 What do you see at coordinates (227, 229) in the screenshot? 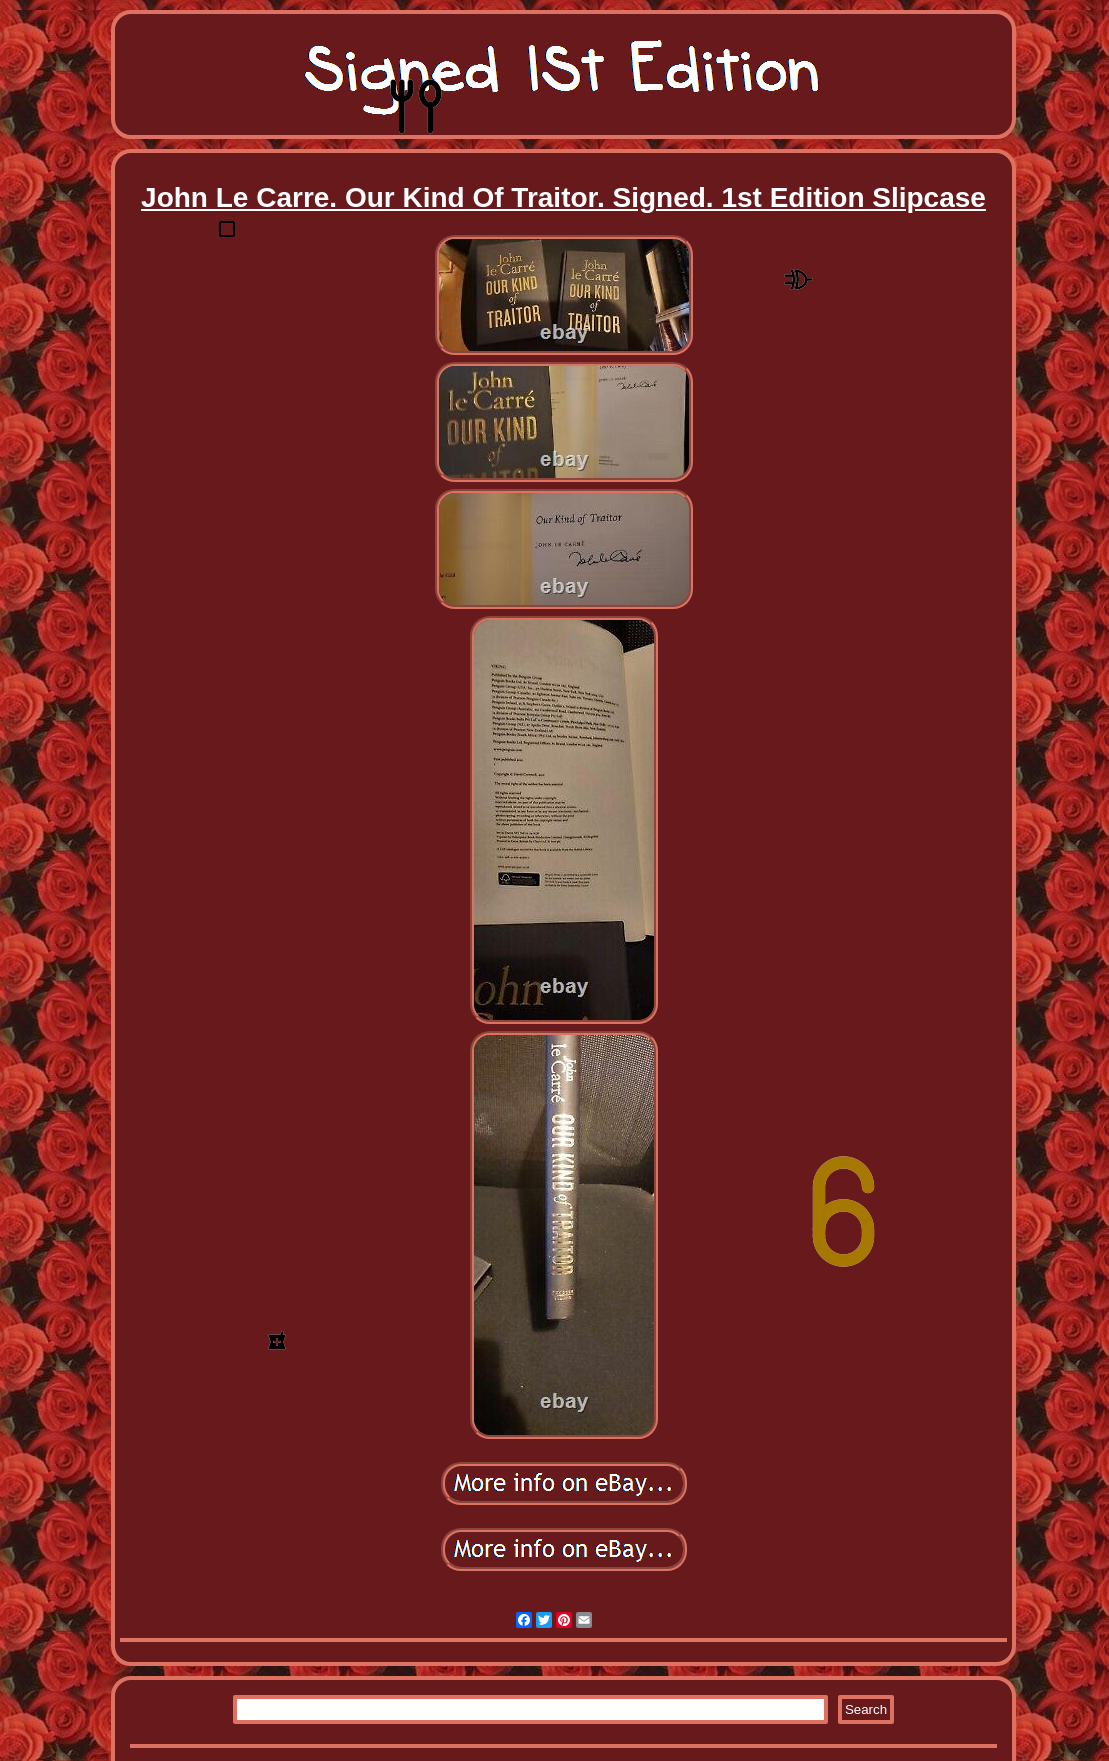
I see `crop image to square aspect ratio` at bounding box center [227, 229].